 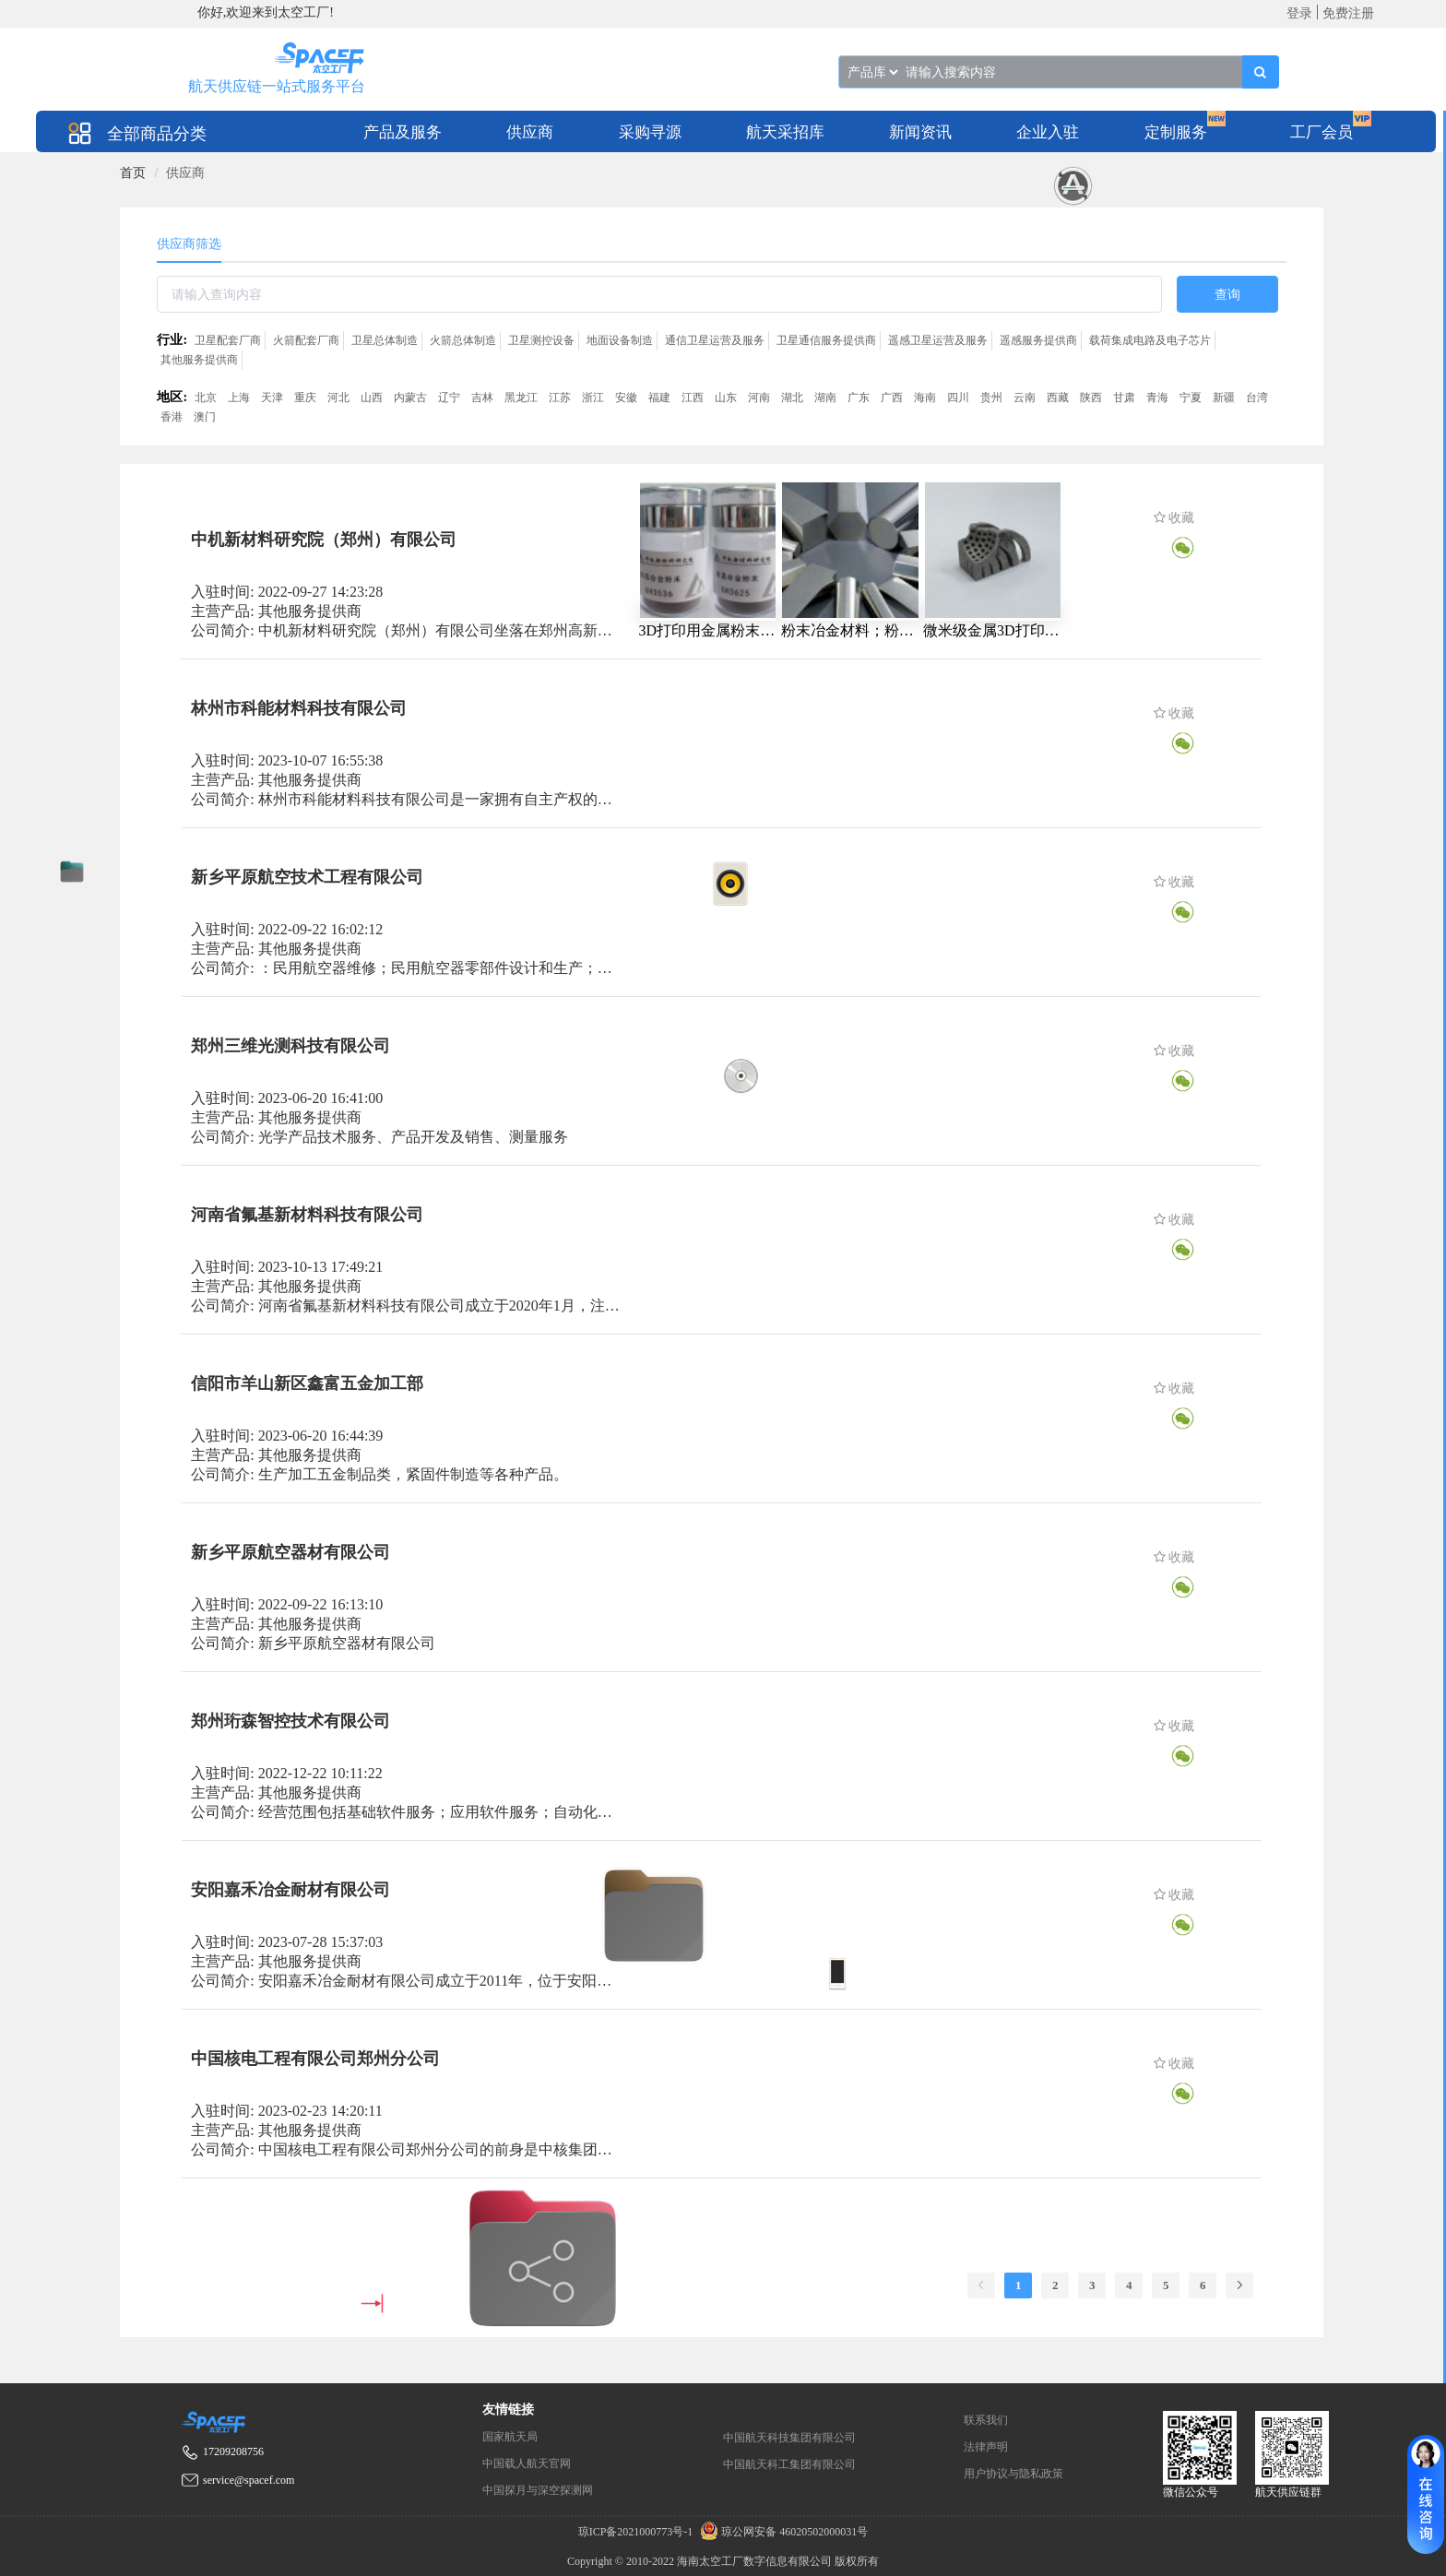 What do you see at coordinates (72, 872) in the screenshot?
I see `open folder containing files` at bounding box center [72, 872].